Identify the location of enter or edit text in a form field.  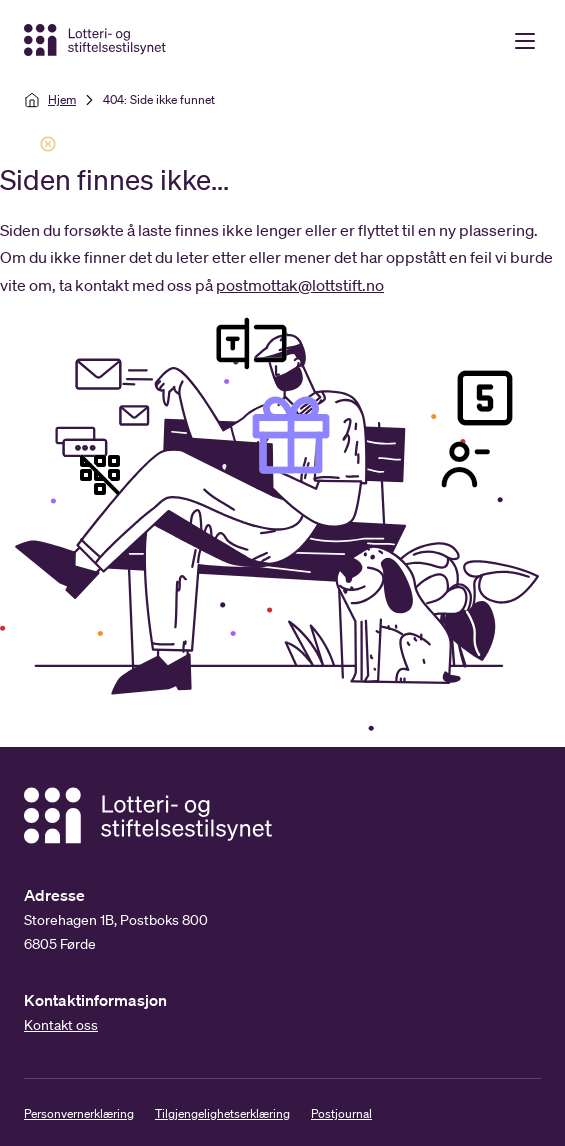
(251, 343).